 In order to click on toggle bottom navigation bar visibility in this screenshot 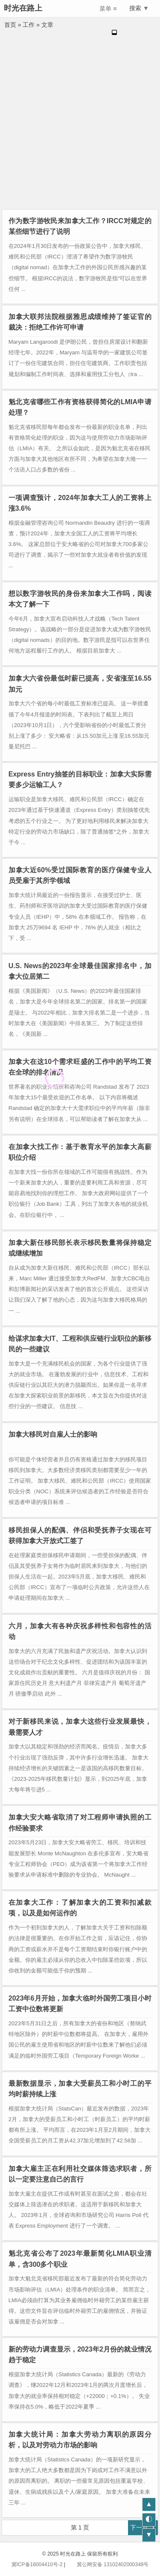, I will do `click(114, 32)`.